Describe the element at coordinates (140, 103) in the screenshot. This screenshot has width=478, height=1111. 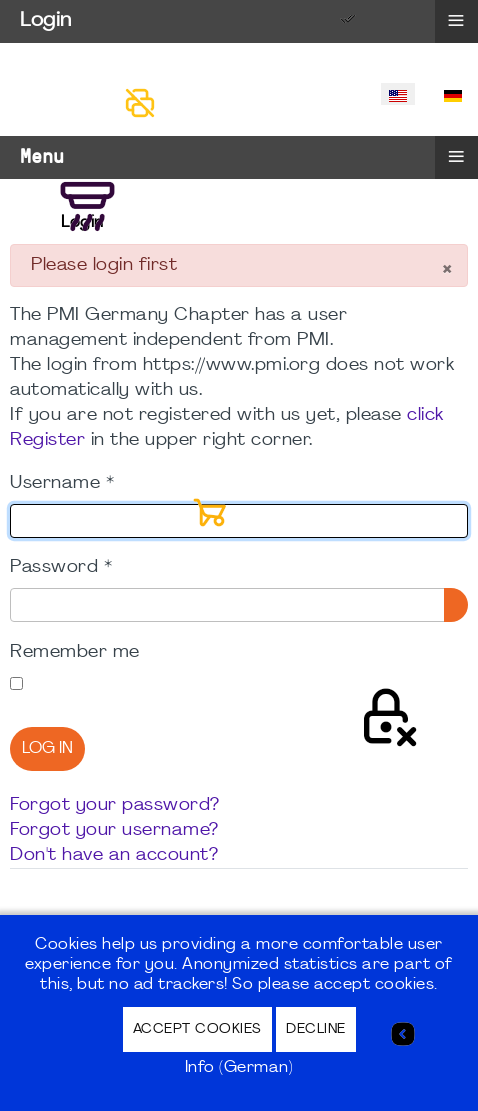
I see `printer unavailable or offline` at that location.